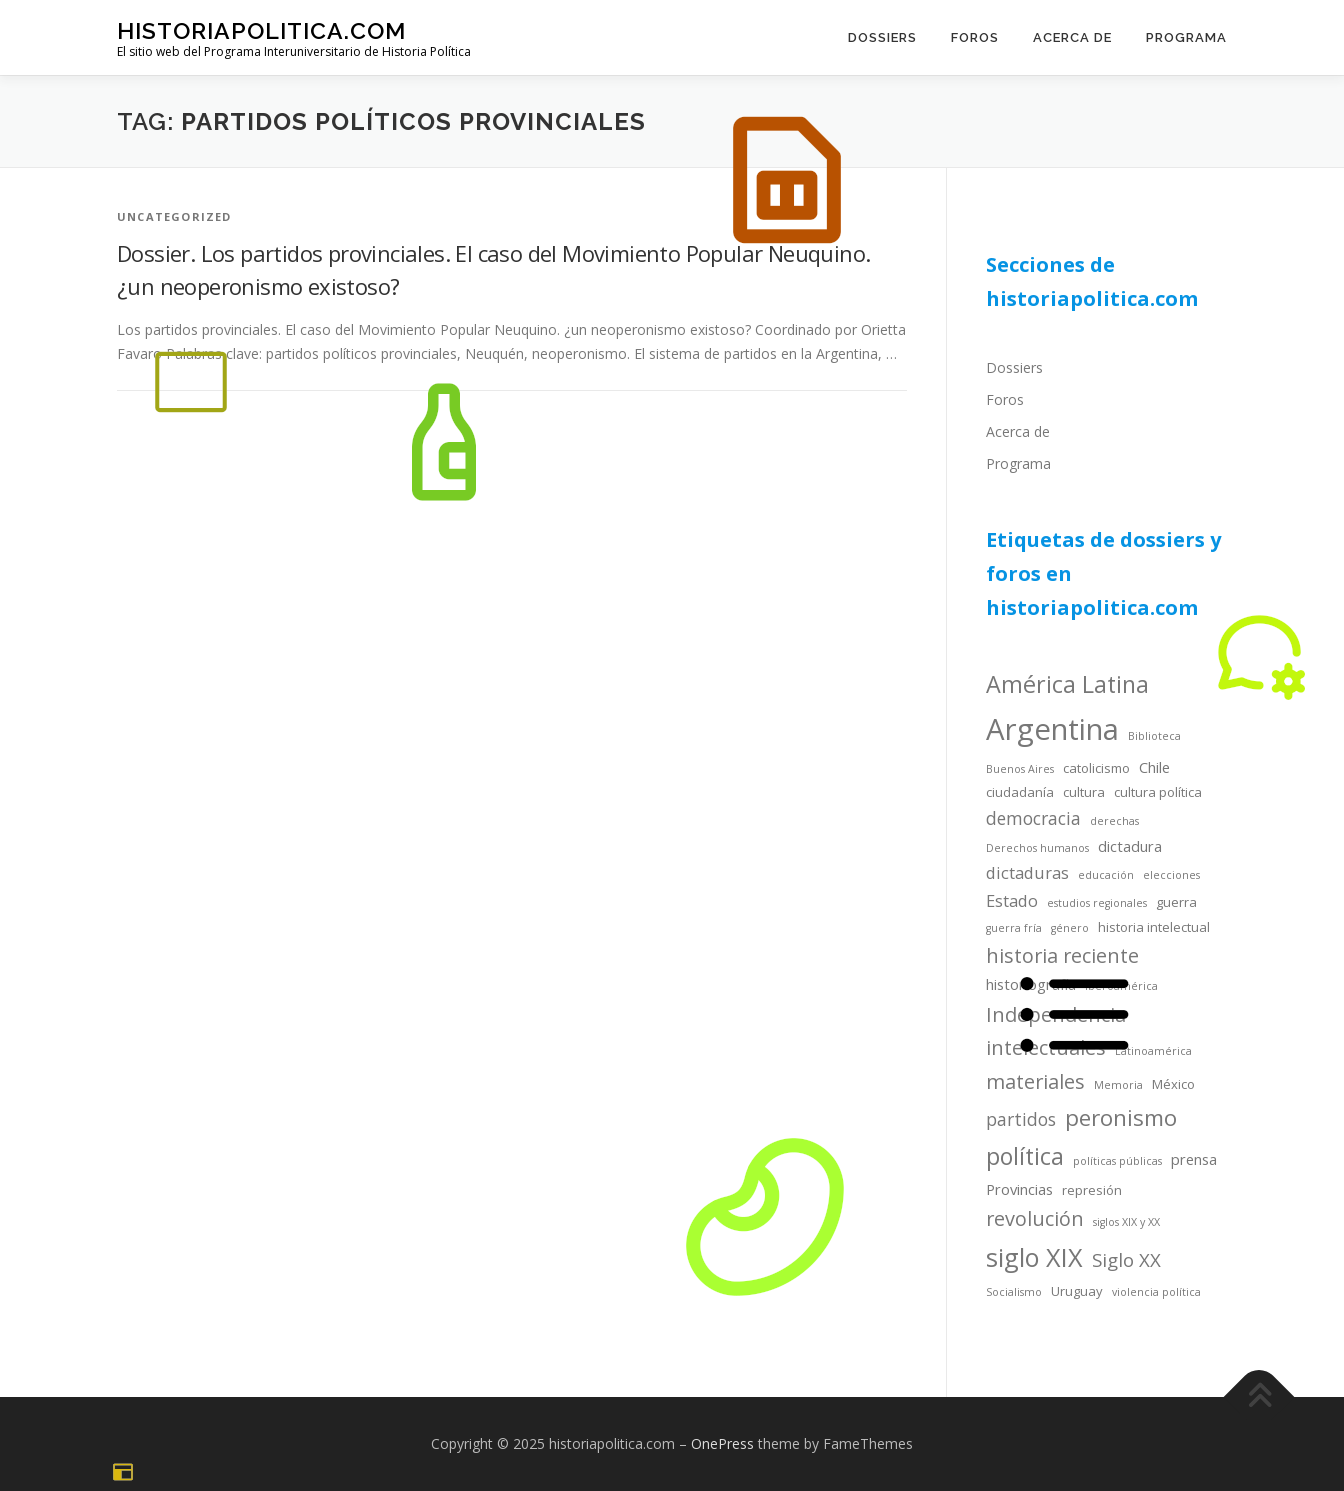 Image resolution: width=1344 pixels, height=1491 pixels. Describe the element at coordinates (191, 382) in the screenshot. I see `select or crop a rectangular area` at that location.